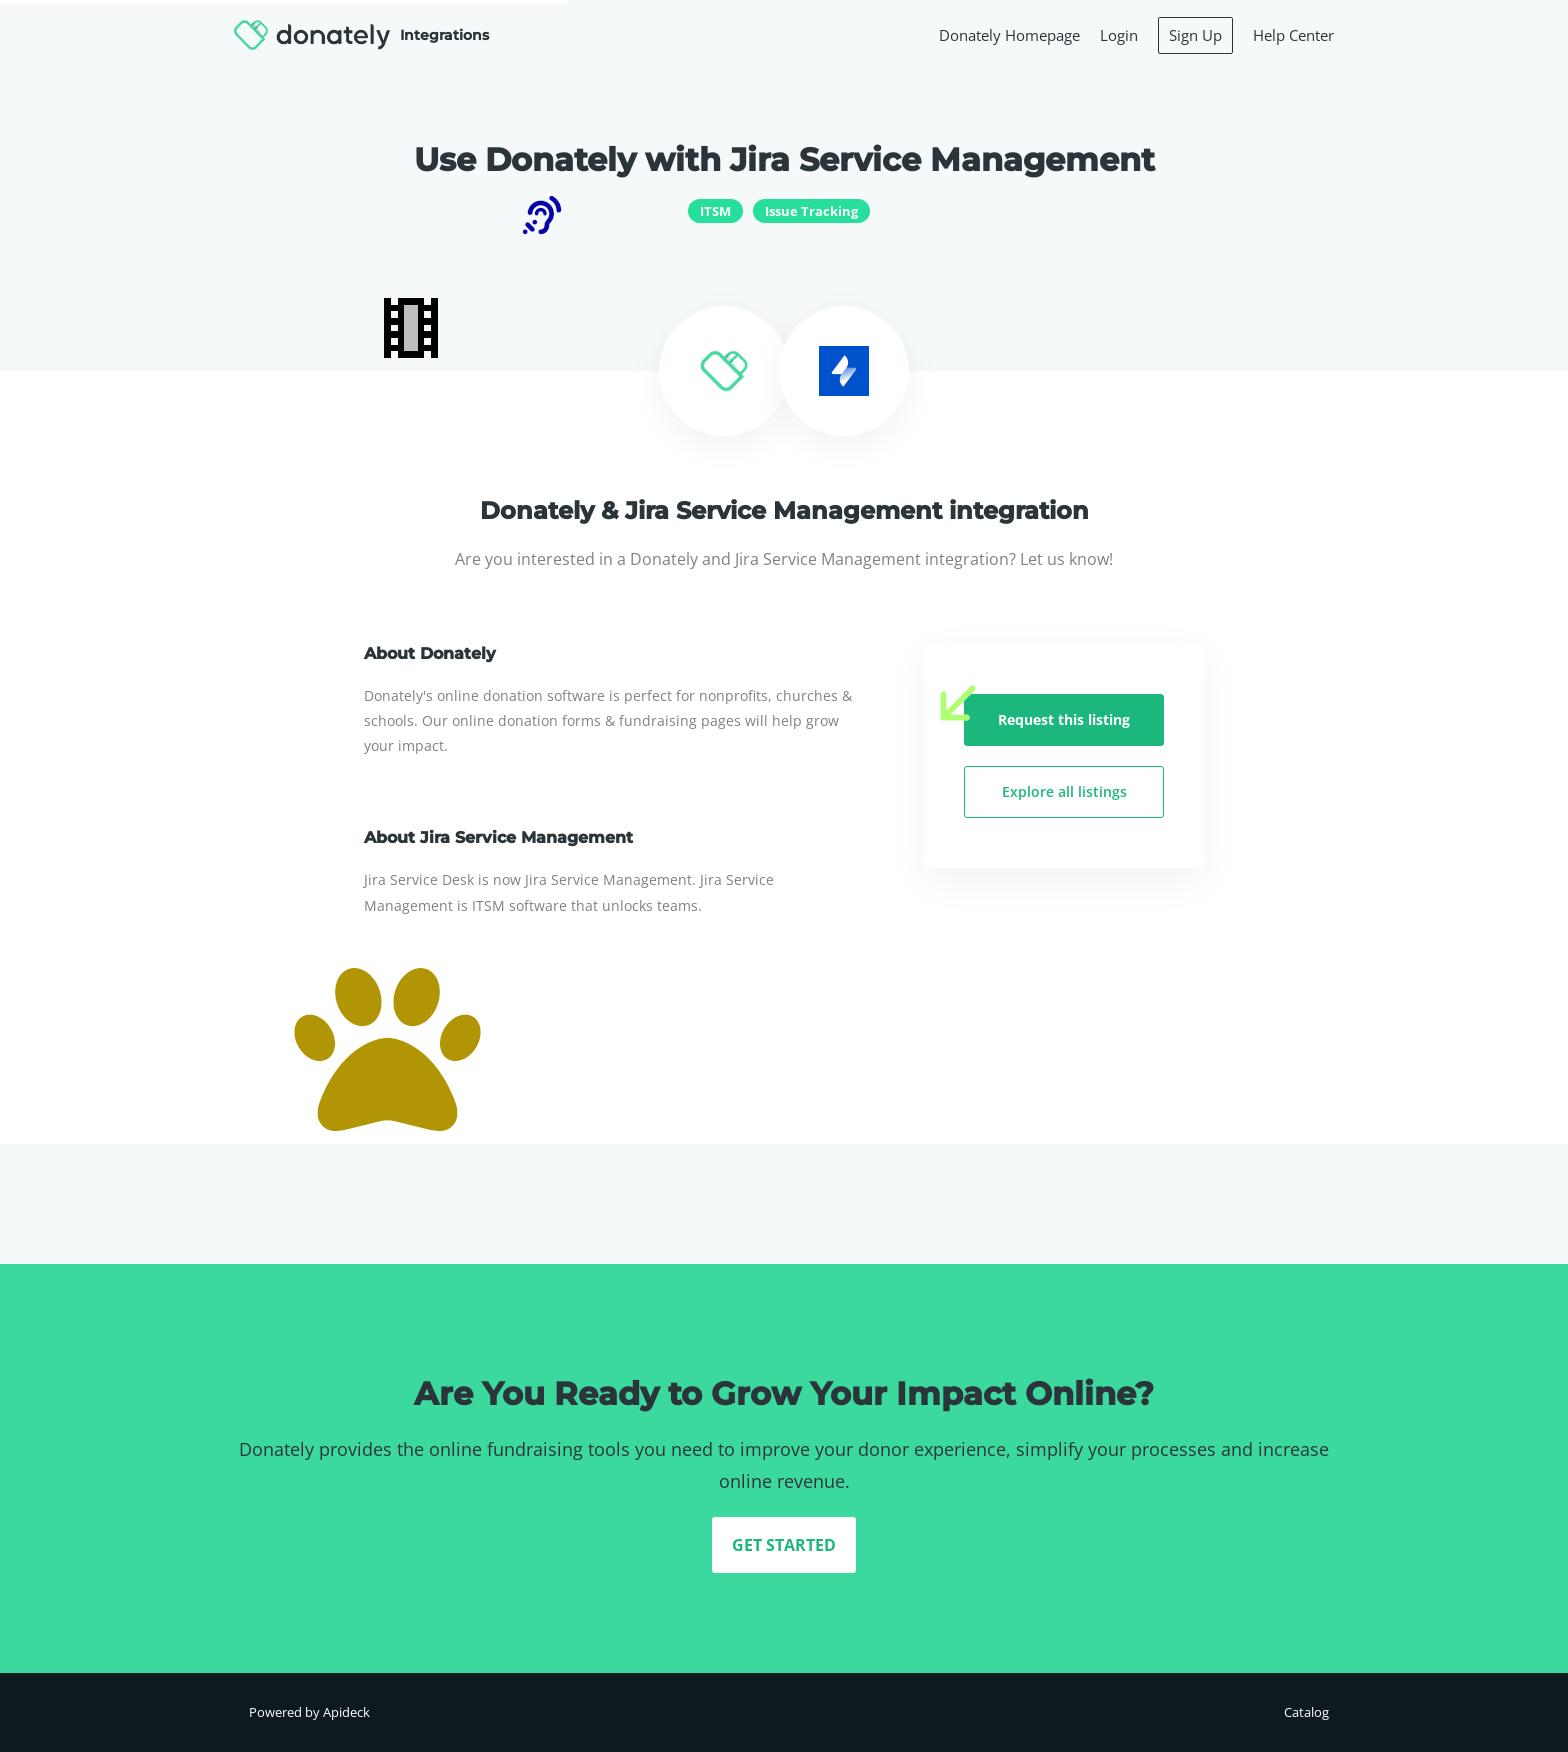  I want to click on access local movie theaters or showtimes, so click(411, 328).